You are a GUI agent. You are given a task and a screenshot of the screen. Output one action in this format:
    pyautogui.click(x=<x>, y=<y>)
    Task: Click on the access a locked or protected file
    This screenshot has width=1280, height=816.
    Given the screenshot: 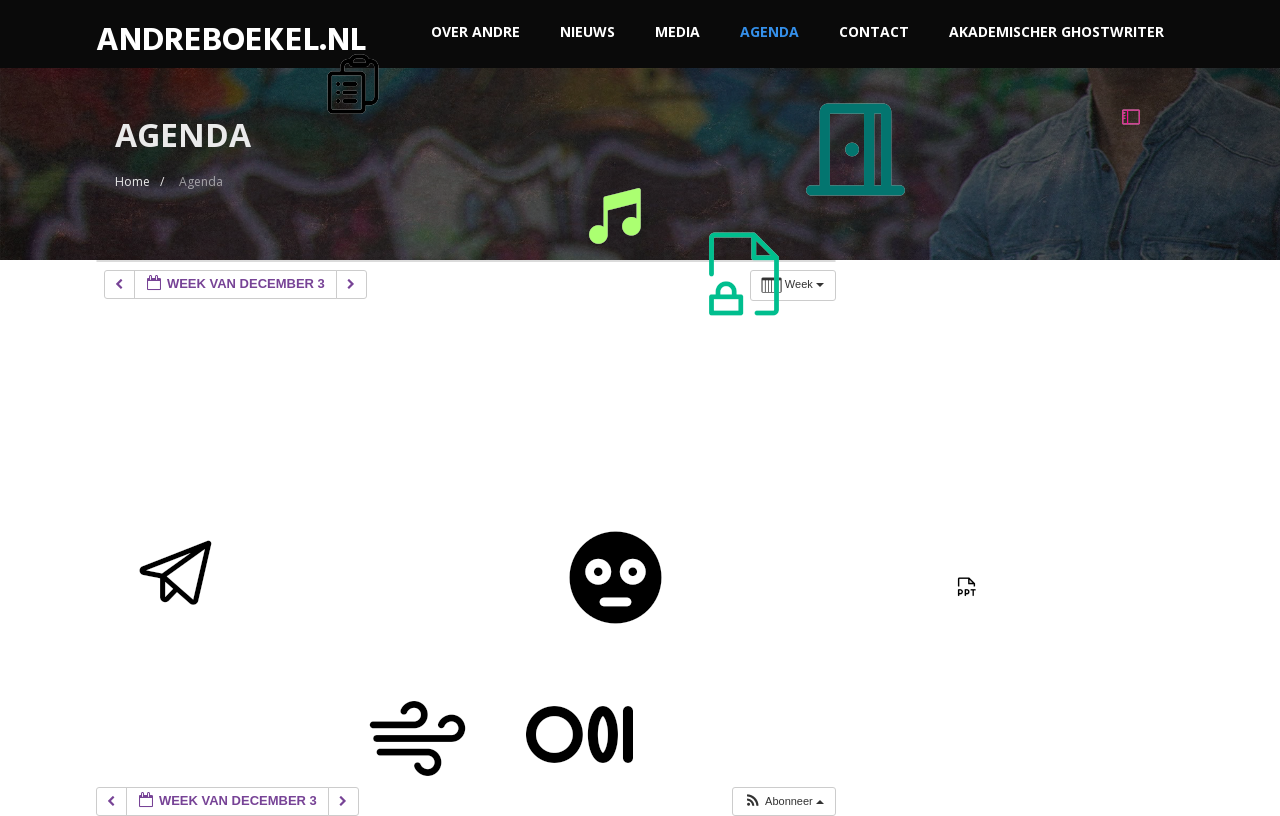 What is the action you would take?
    pyautogui.click(x=744, y=274)
    